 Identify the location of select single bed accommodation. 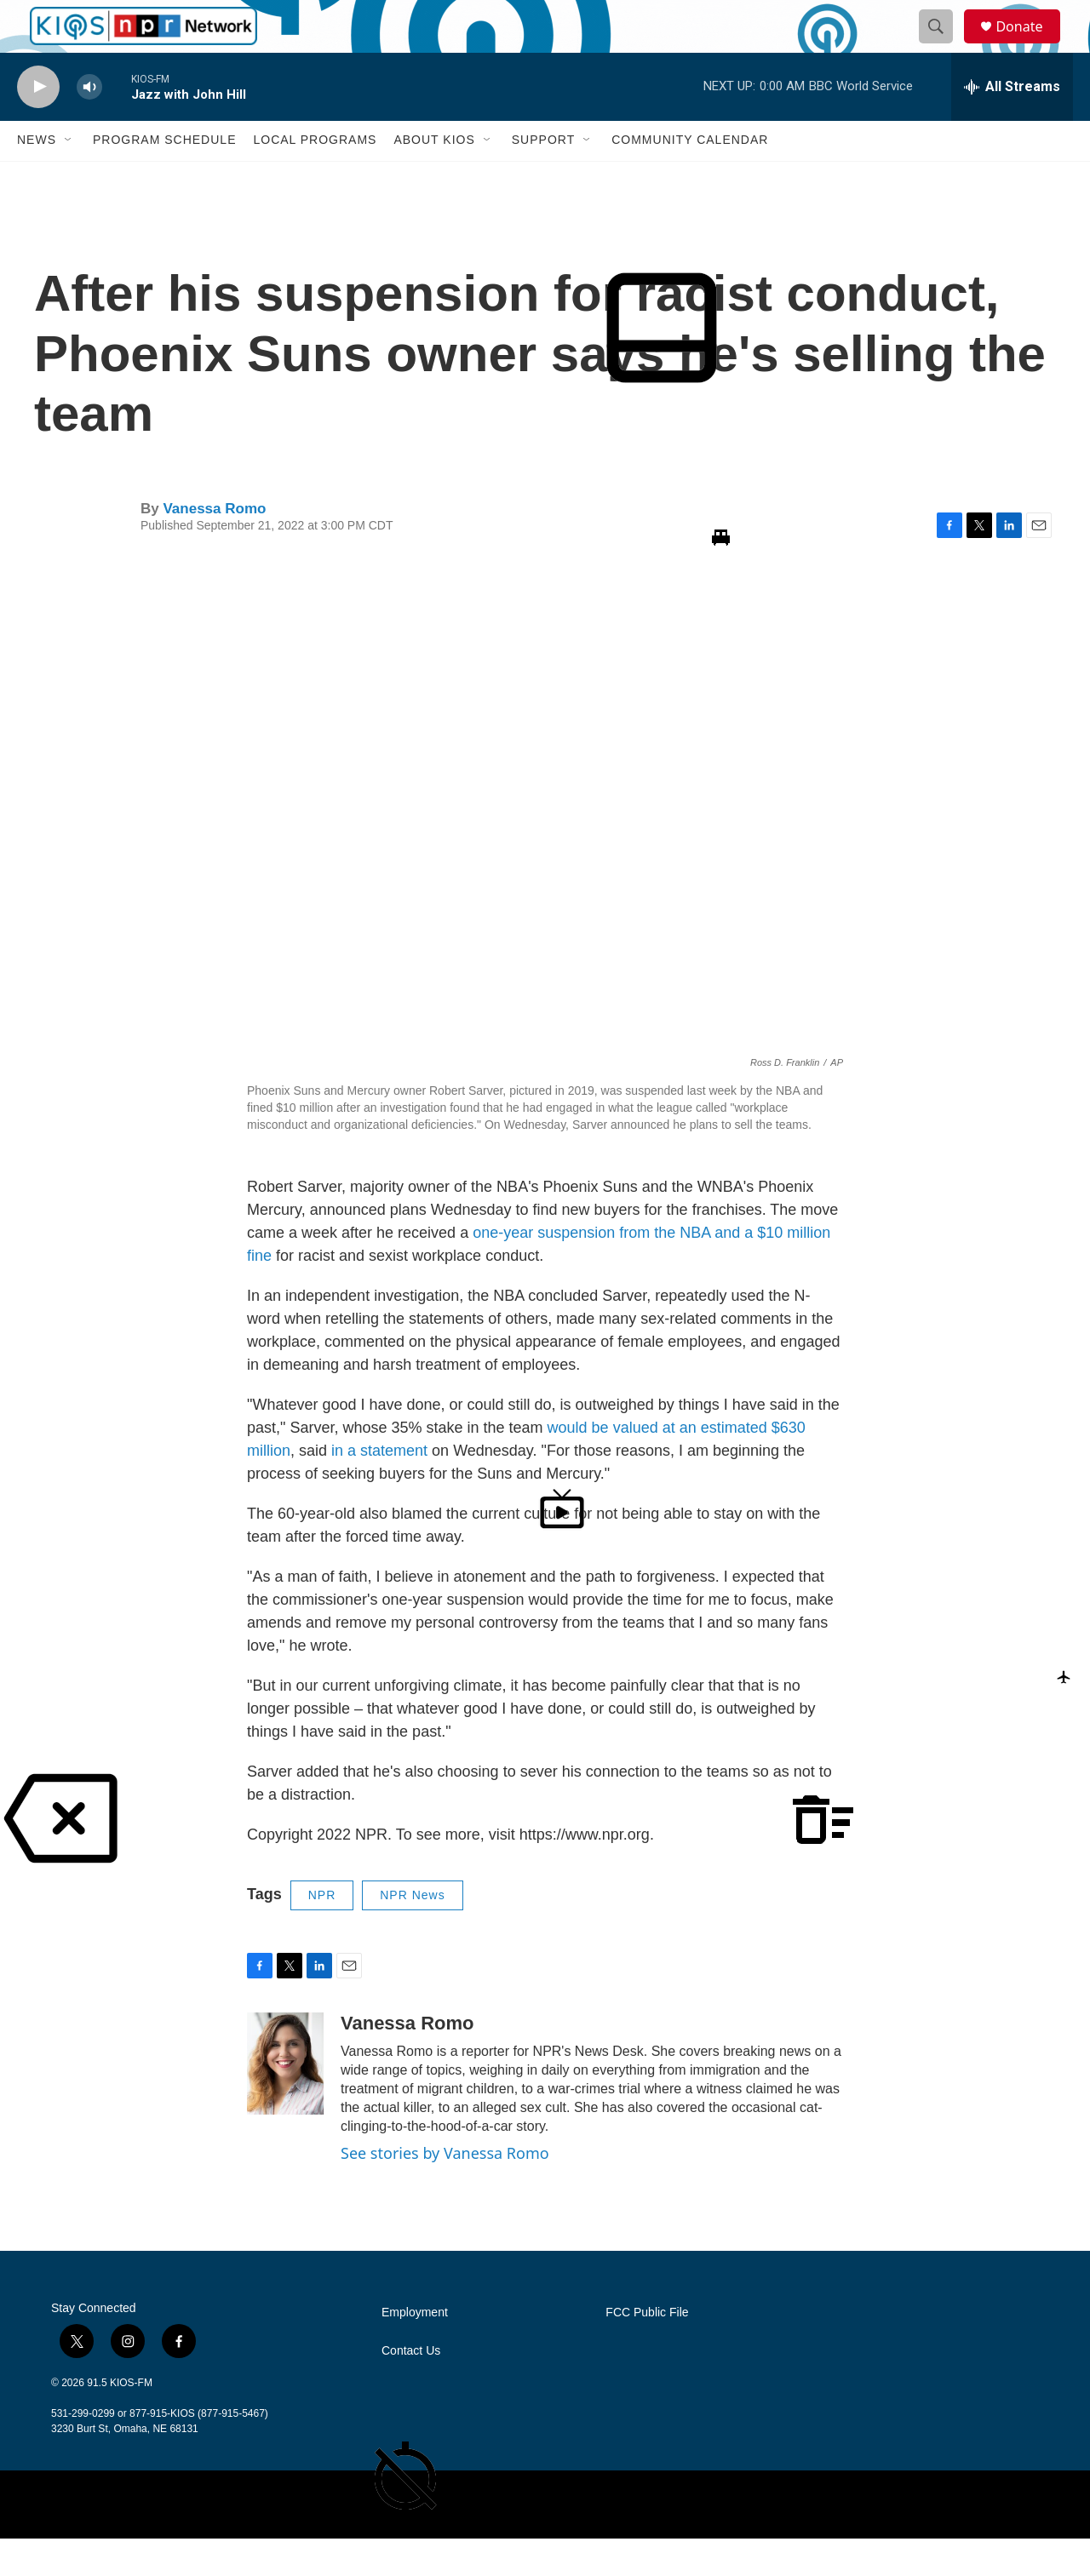
(720, 537).